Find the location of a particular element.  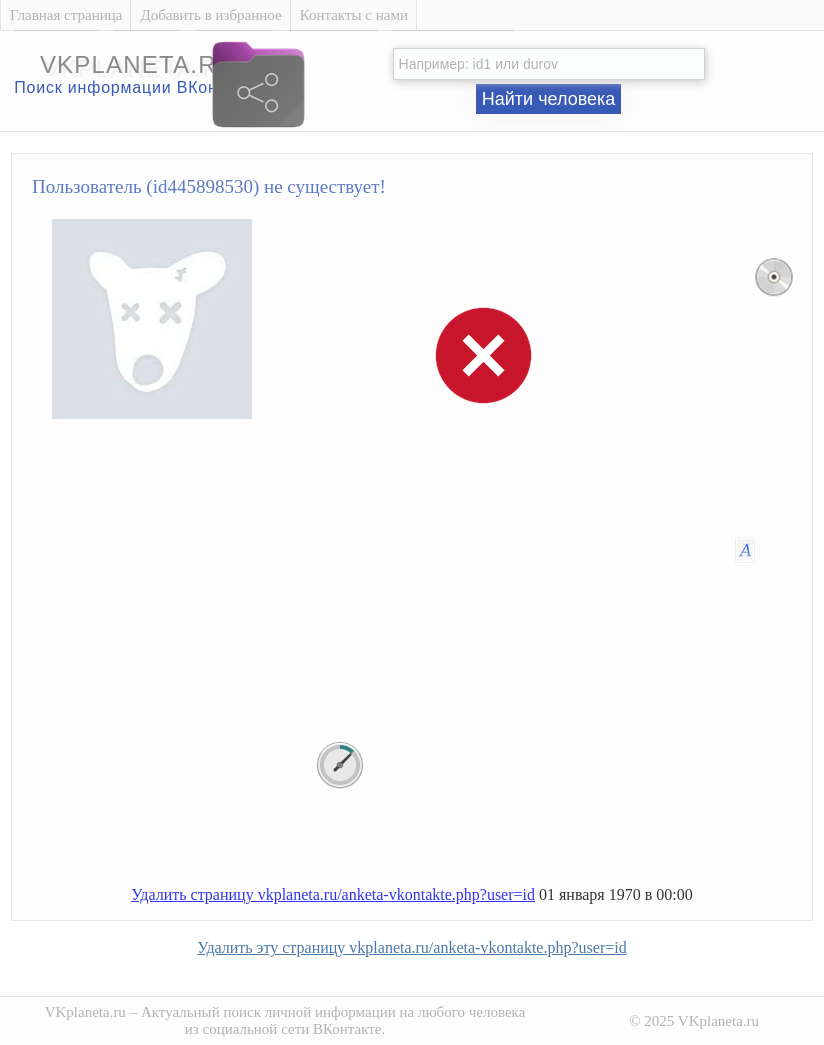

audio CD or music disc detected is located at coordinates (774, 277).